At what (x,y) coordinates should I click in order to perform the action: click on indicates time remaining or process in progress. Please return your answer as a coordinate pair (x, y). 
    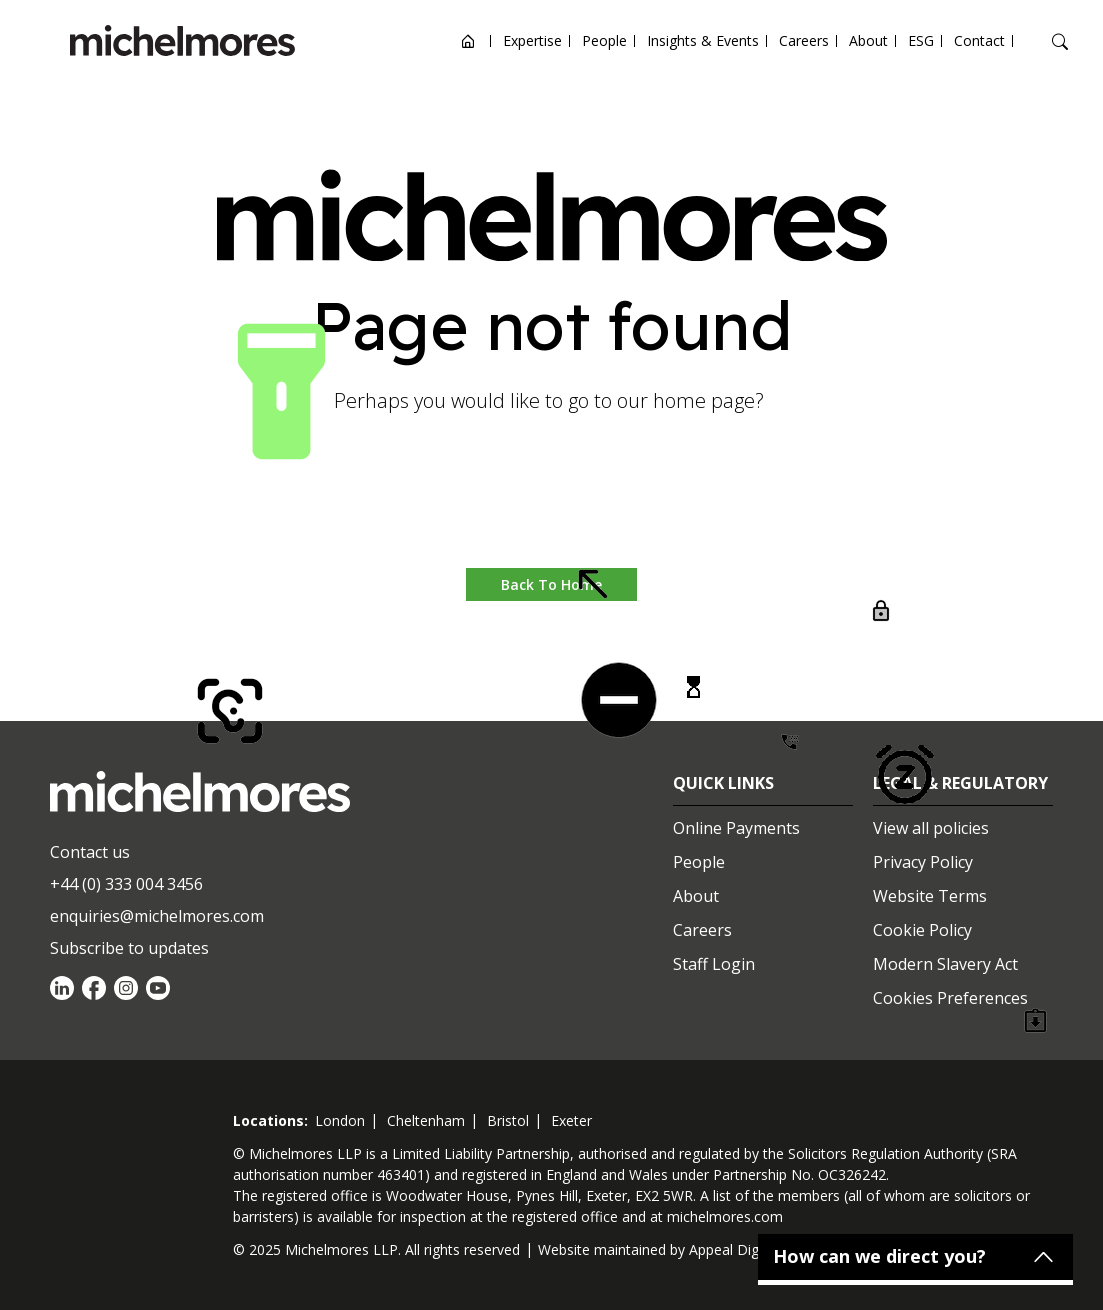
    Looking at the image, I should click on (694, 687).